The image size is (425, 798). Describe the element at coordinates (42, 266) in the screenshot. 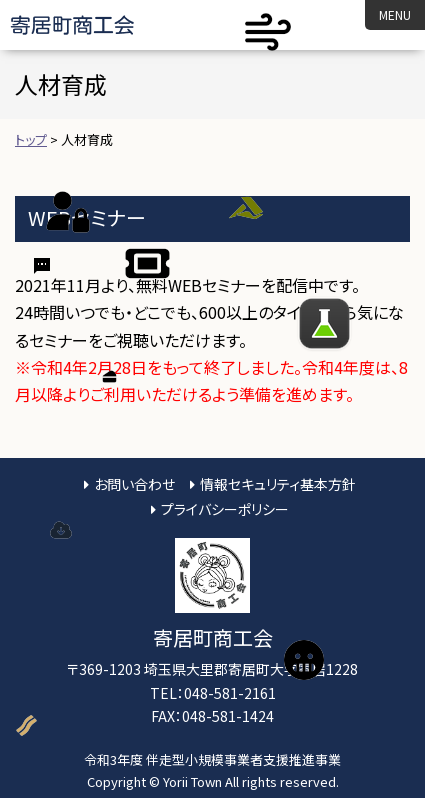

I see `open text messaging app` at that location.